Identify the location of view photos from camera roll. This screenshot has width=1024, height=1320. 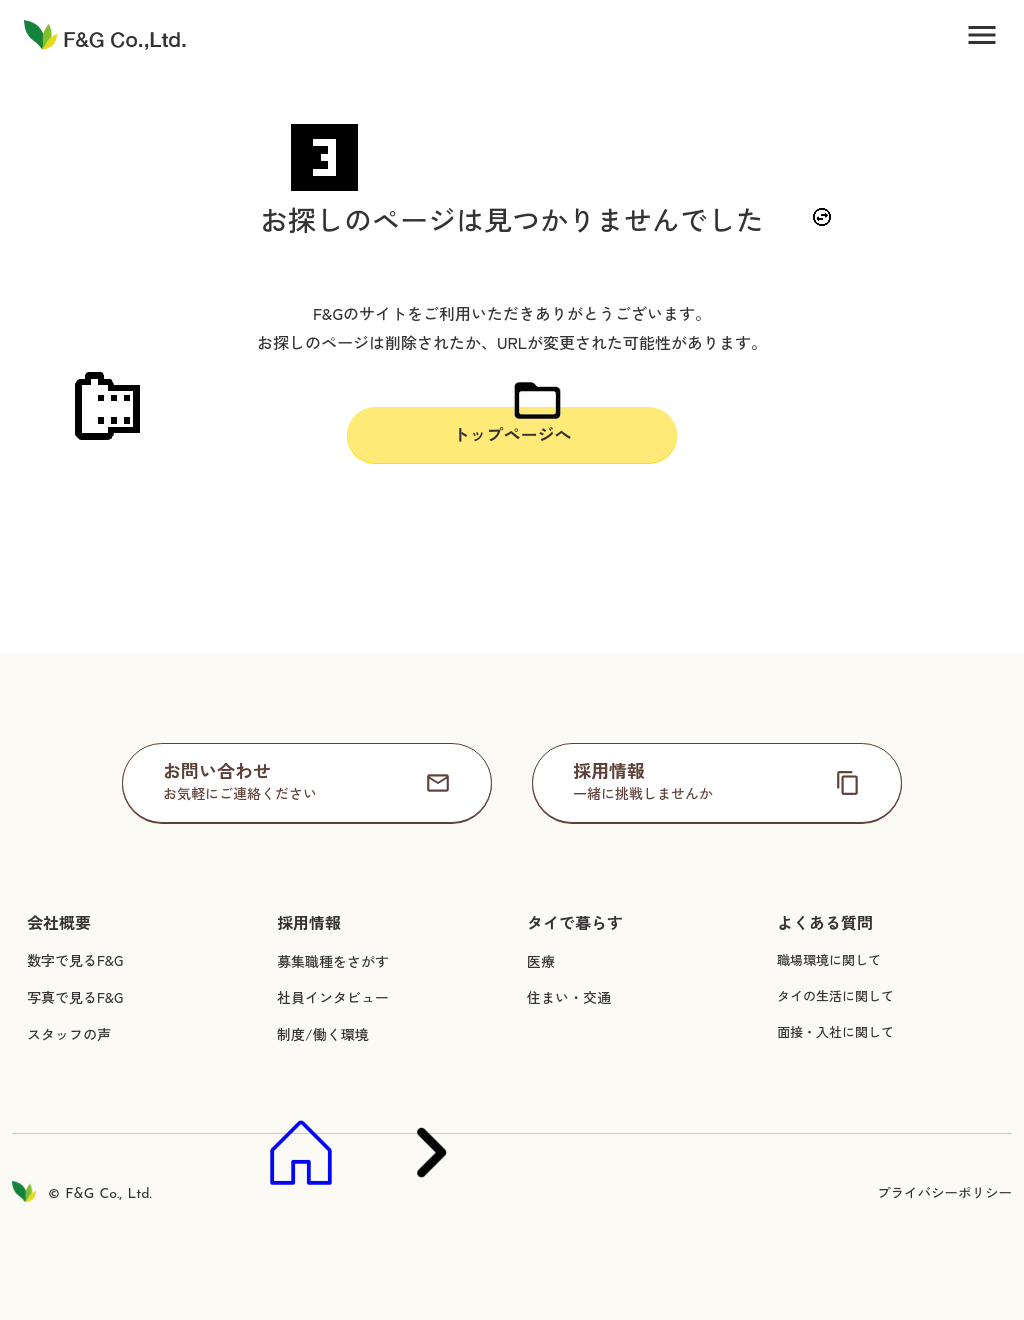
(107, 407).